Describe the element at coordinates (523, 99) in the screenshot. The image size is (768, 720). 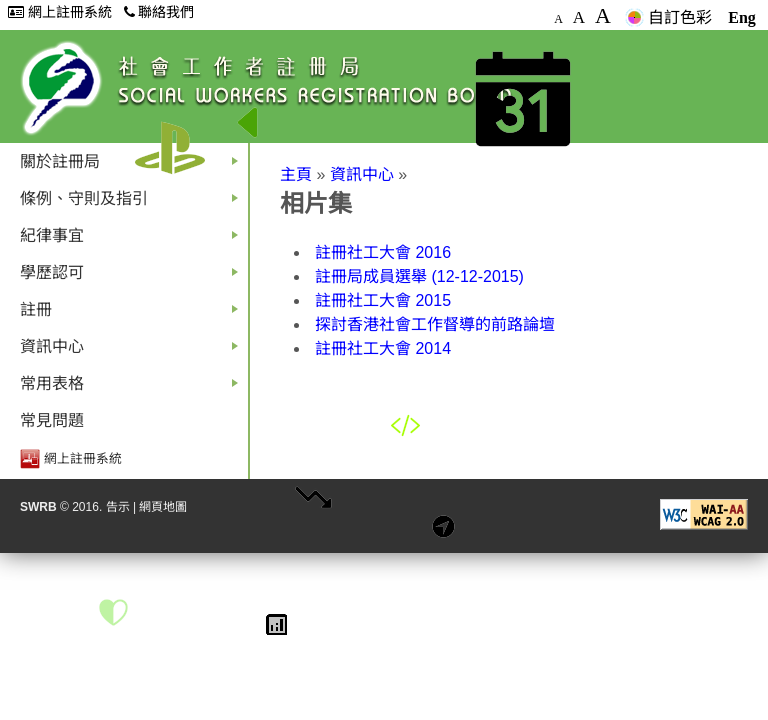
I see `view calendar or schedule` at that location.